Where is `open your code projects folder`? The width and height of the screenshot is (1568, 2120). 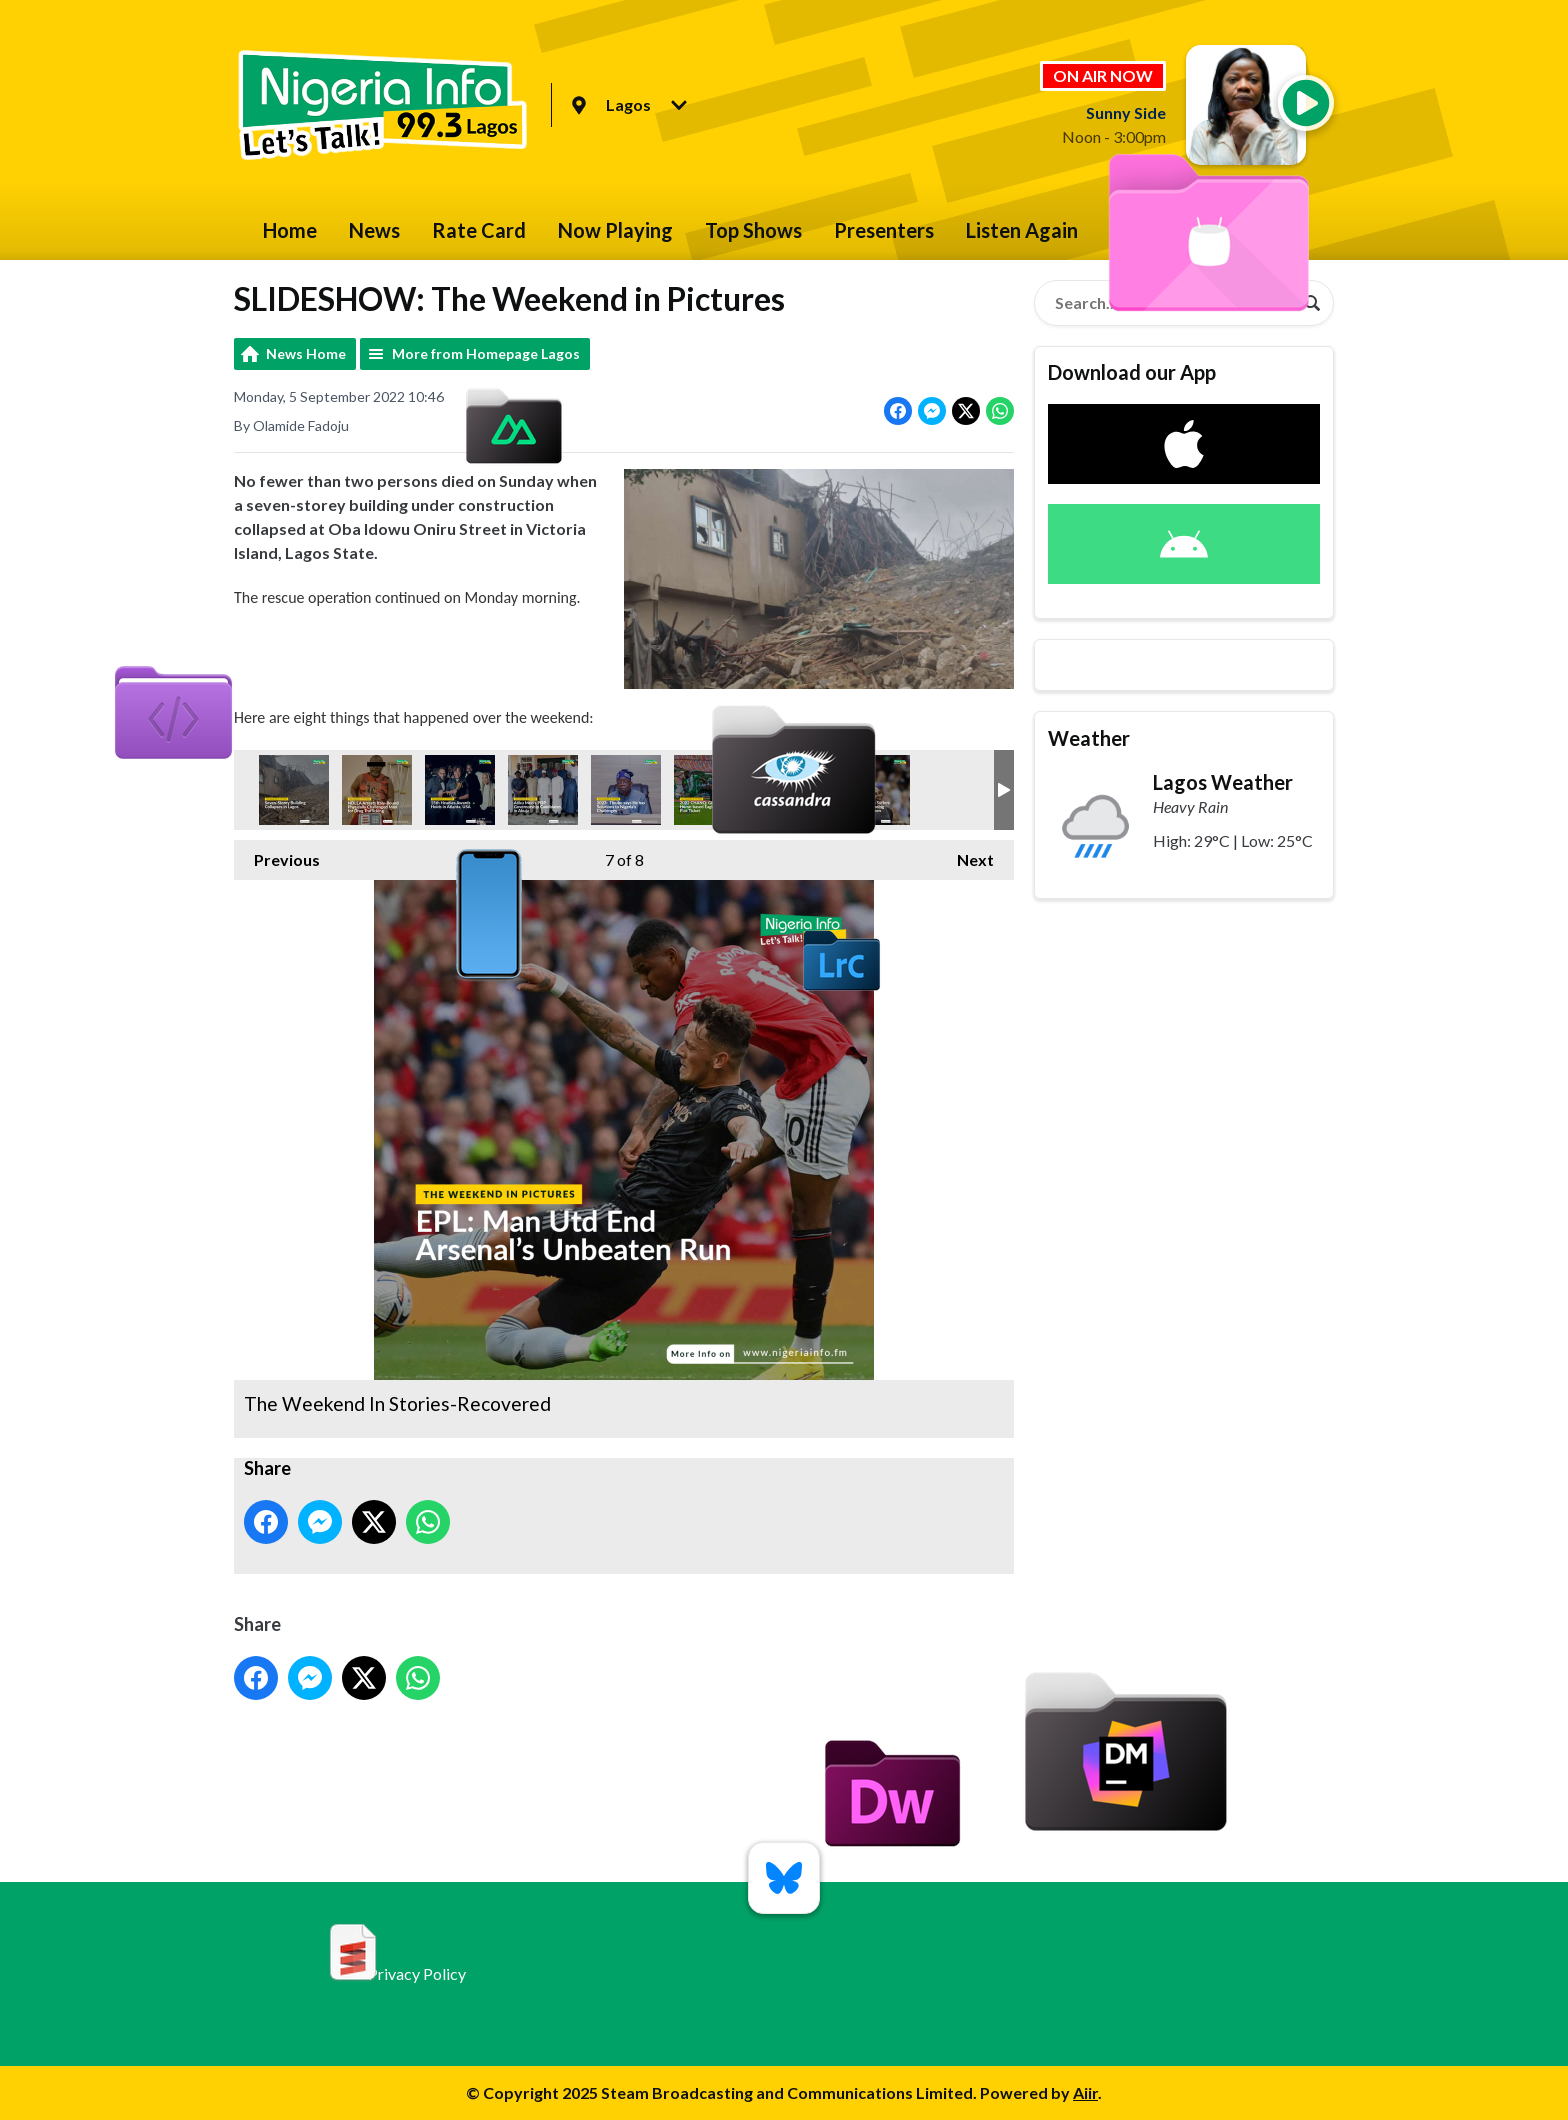
open your code projects folder is located at coordinates (173, 712).